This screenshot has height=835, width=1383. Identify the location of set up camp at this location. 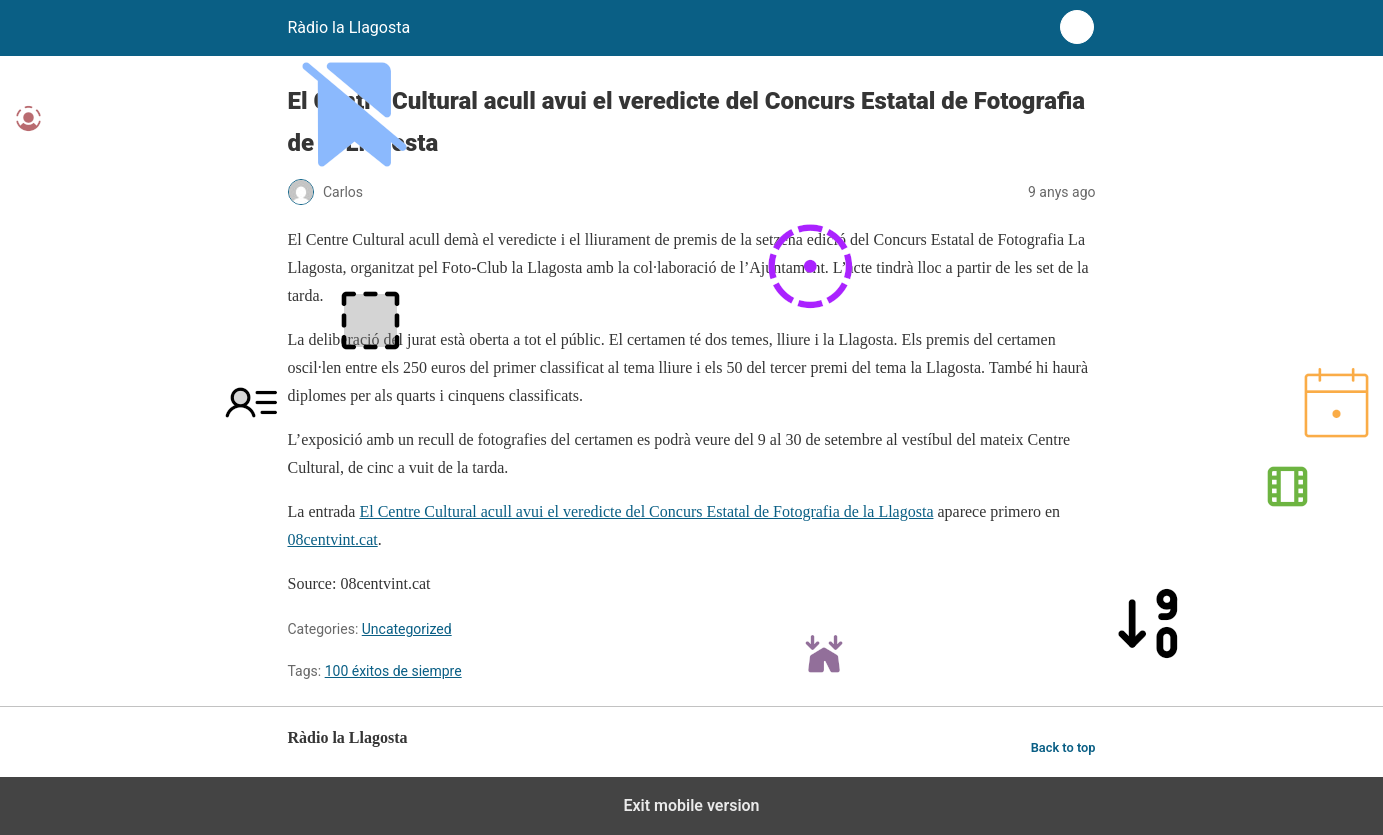
(824, 654).